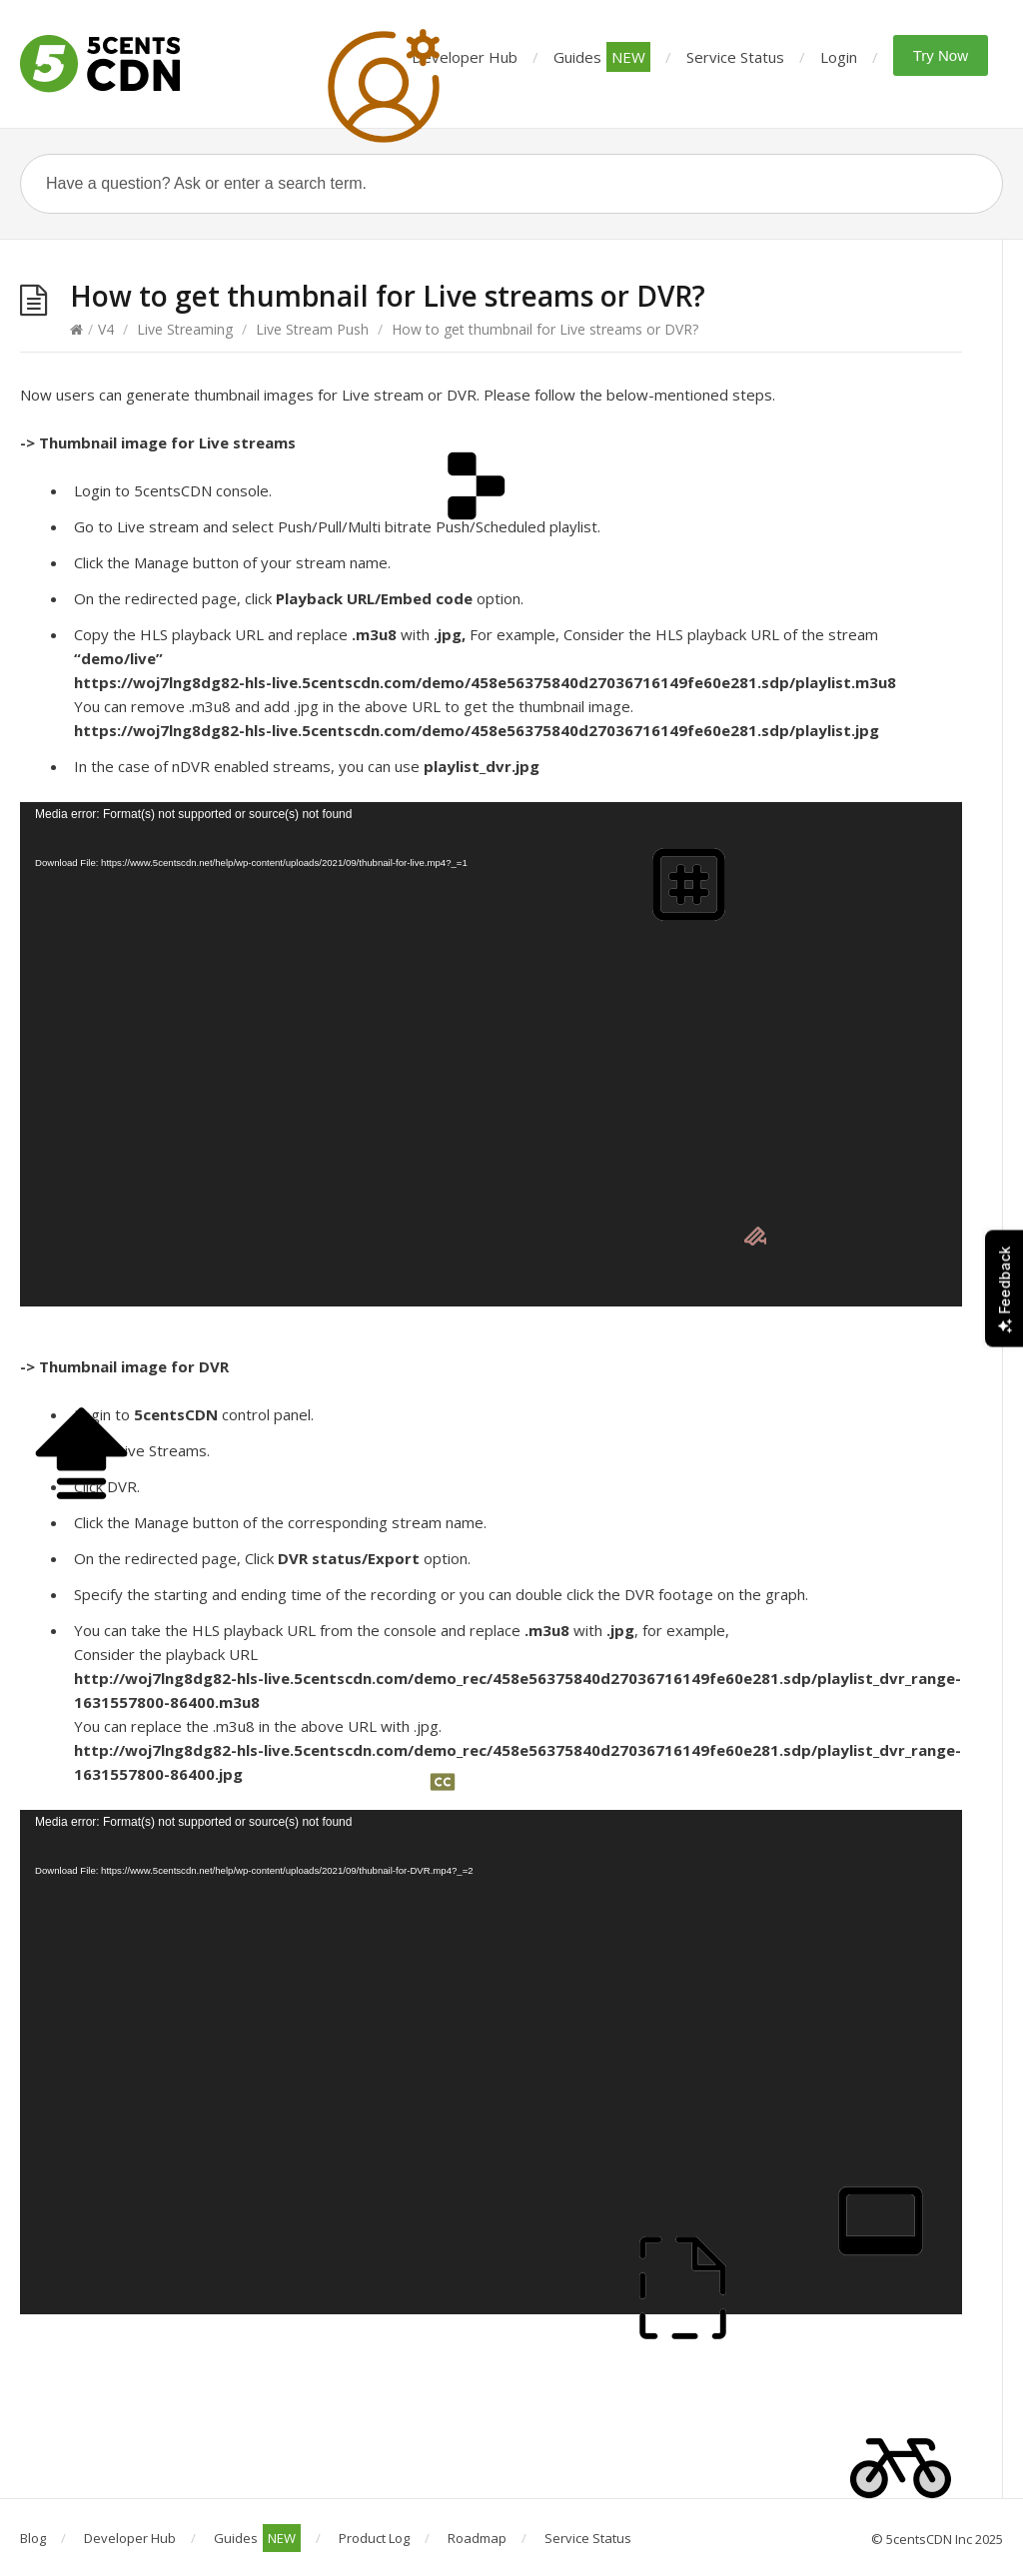 This screenshot has width=1023, height=2576. I want to click on view grid or pattern layout options, so click(688, 884).